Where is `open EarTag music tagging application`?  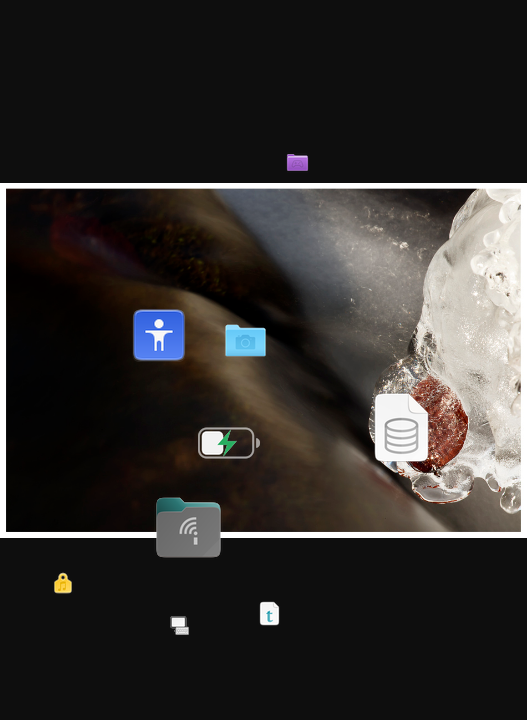 open EarTag music tagging application is located at coordinates (63, 583).